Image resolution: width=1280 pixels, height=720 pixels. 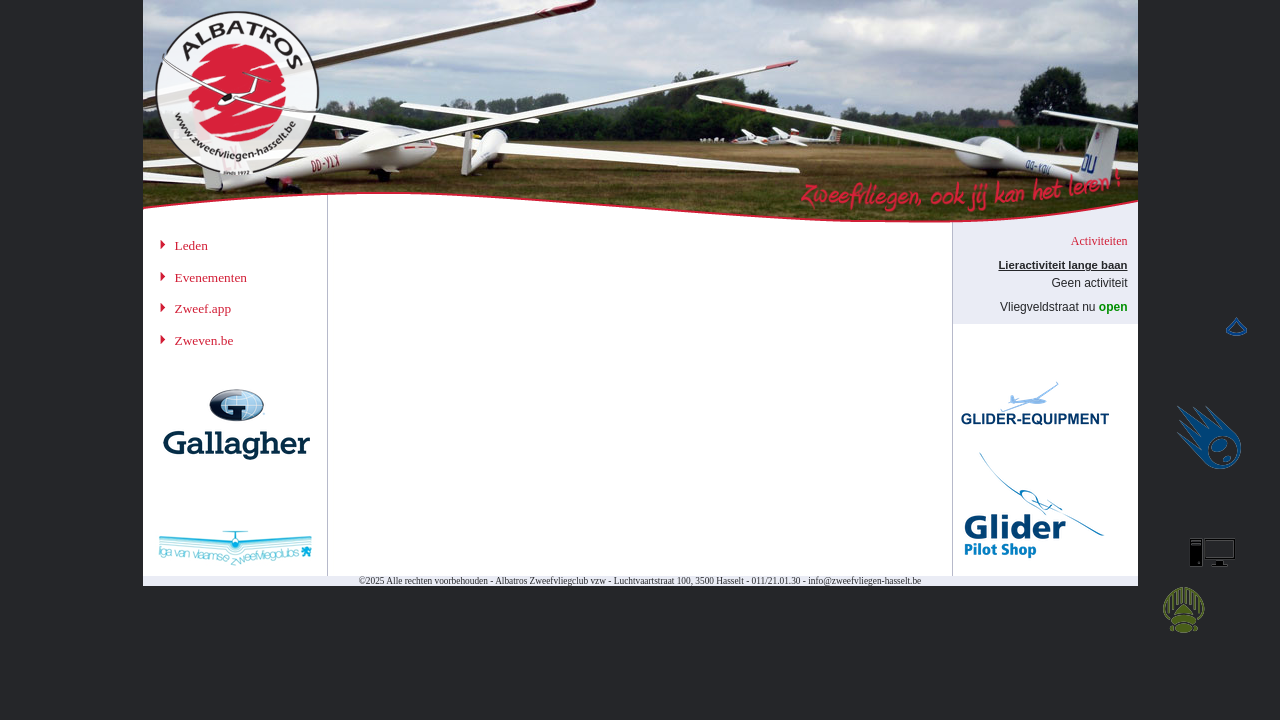 What do you see at coordinates (1209, 437) in the screenshot?
I see `indicates a falling or dropping game element` at bounding box center [1209, 437].